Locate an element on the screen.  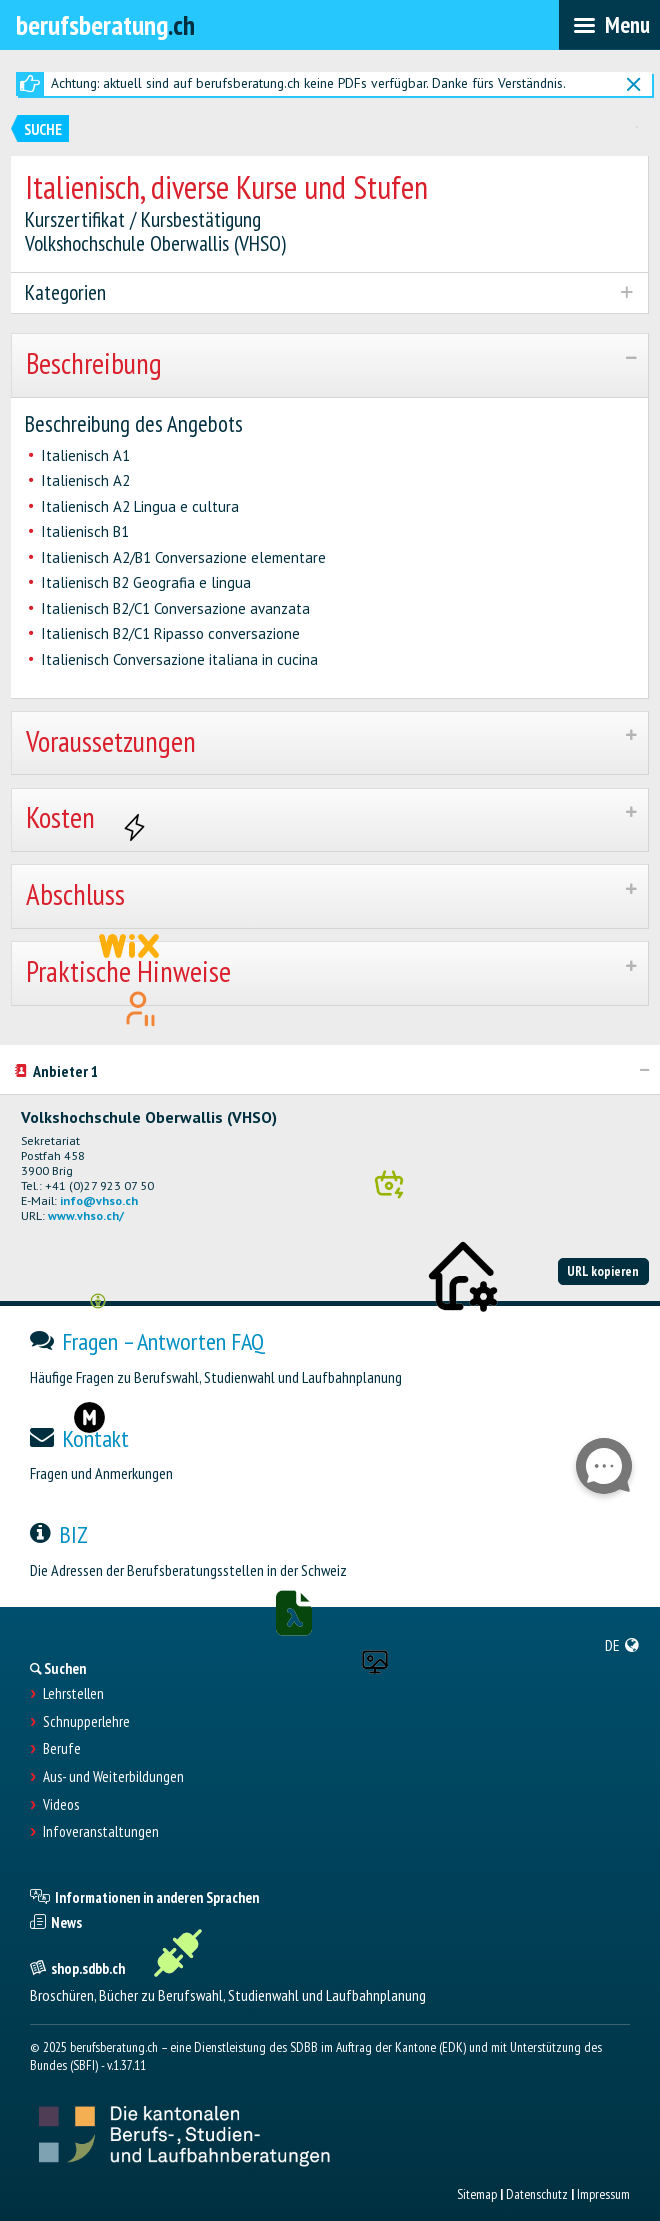
open a lambda function file is located at coordinates (294, 1613).